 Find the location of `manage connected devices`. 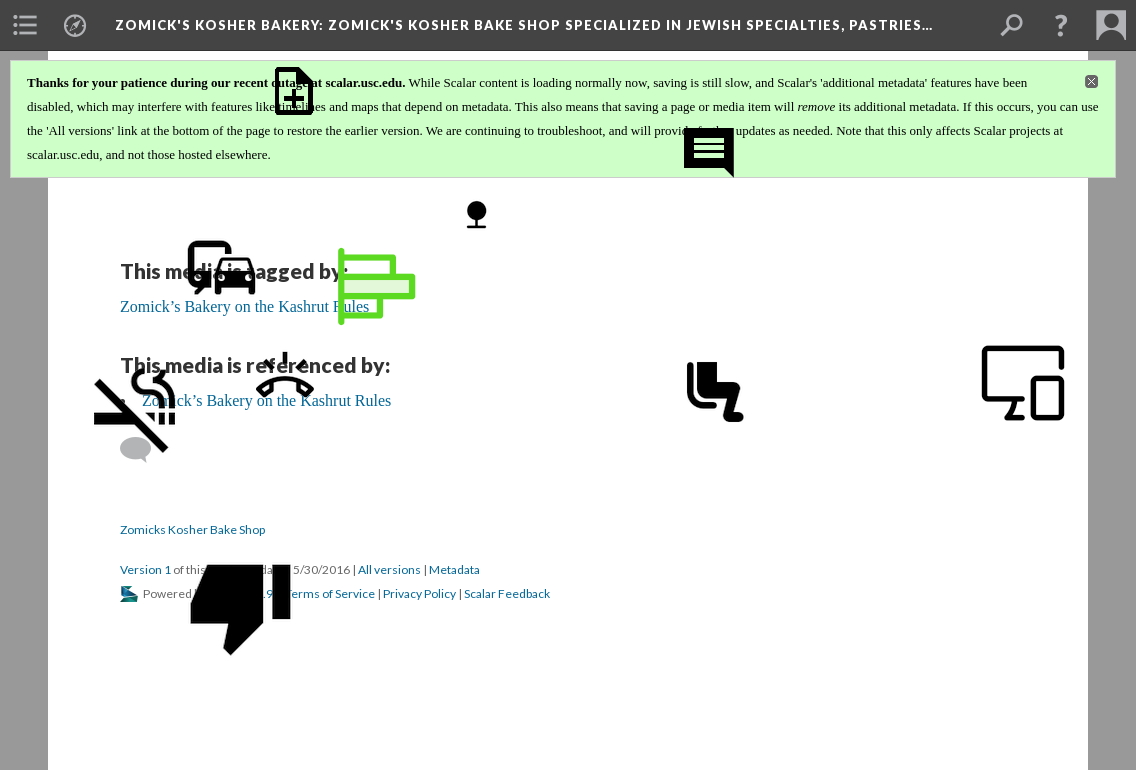

manage connected devices is located at coordinates (1023, 383).